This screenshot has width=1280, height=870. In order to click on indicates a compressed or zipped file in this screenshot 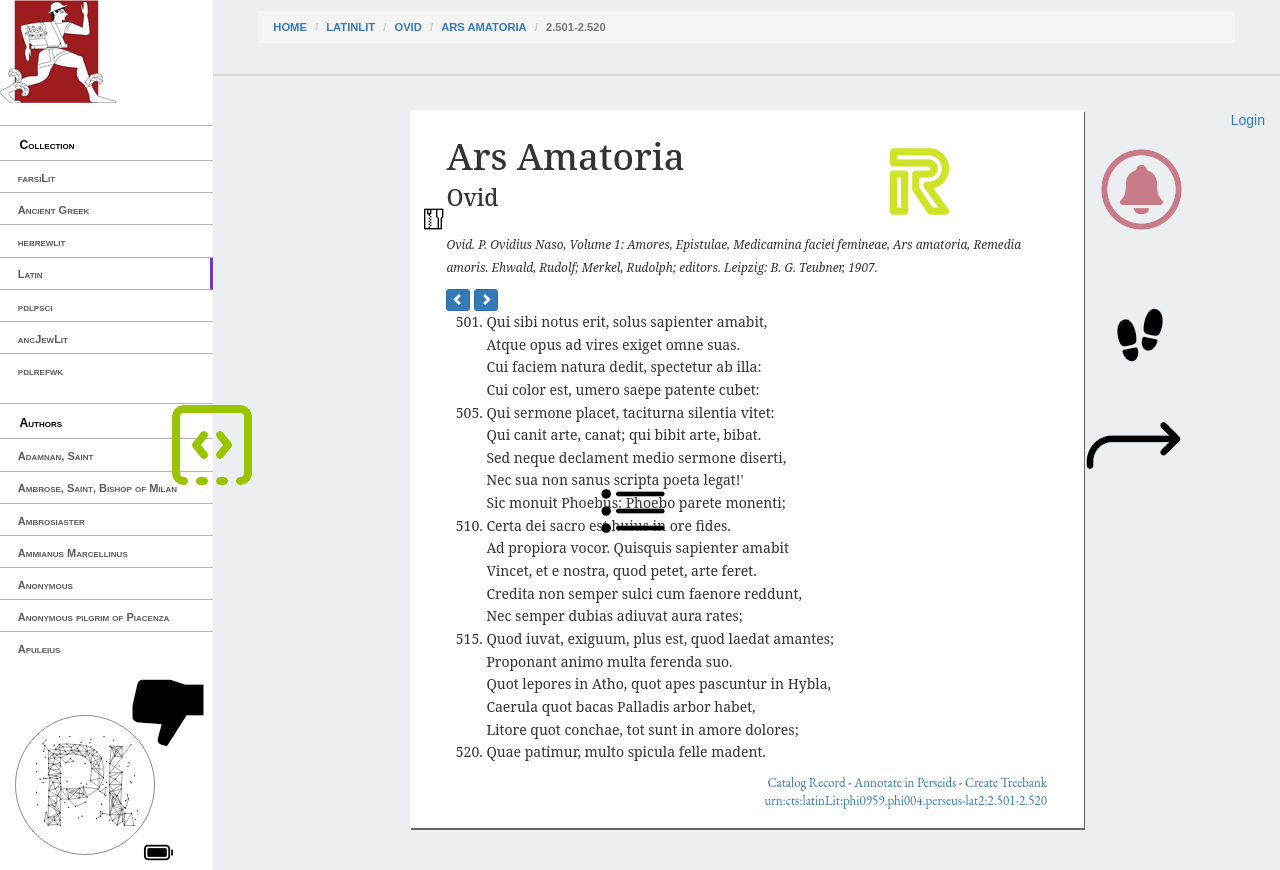, I will do `click(433, 219)`.